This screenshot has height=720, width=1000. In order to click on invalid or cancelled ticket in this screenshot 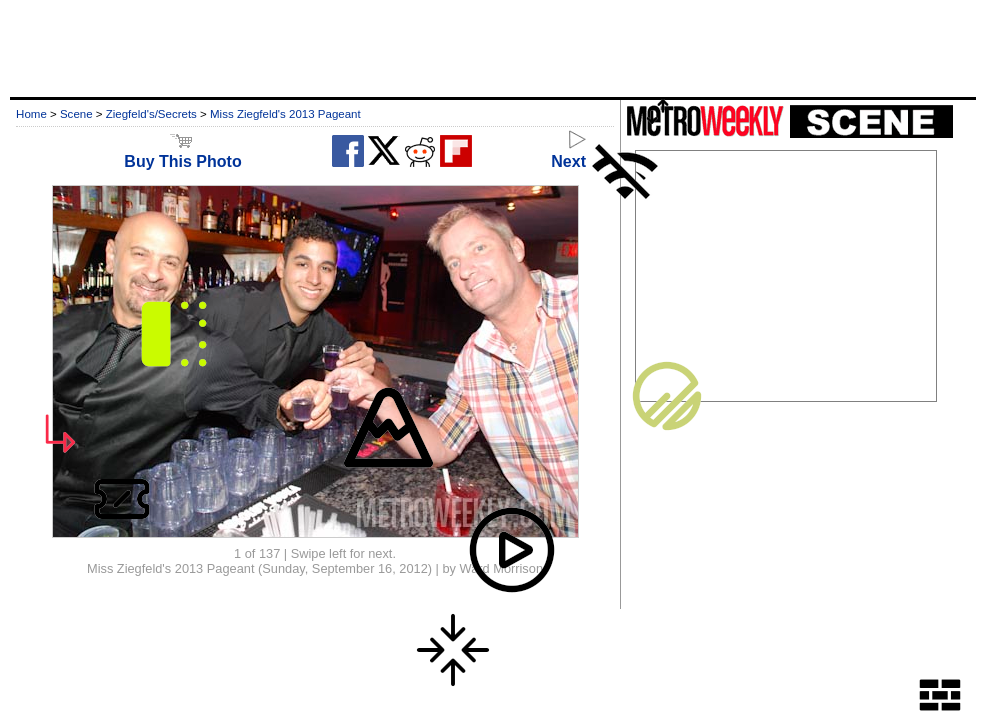, I will do `click(122, 499)`.